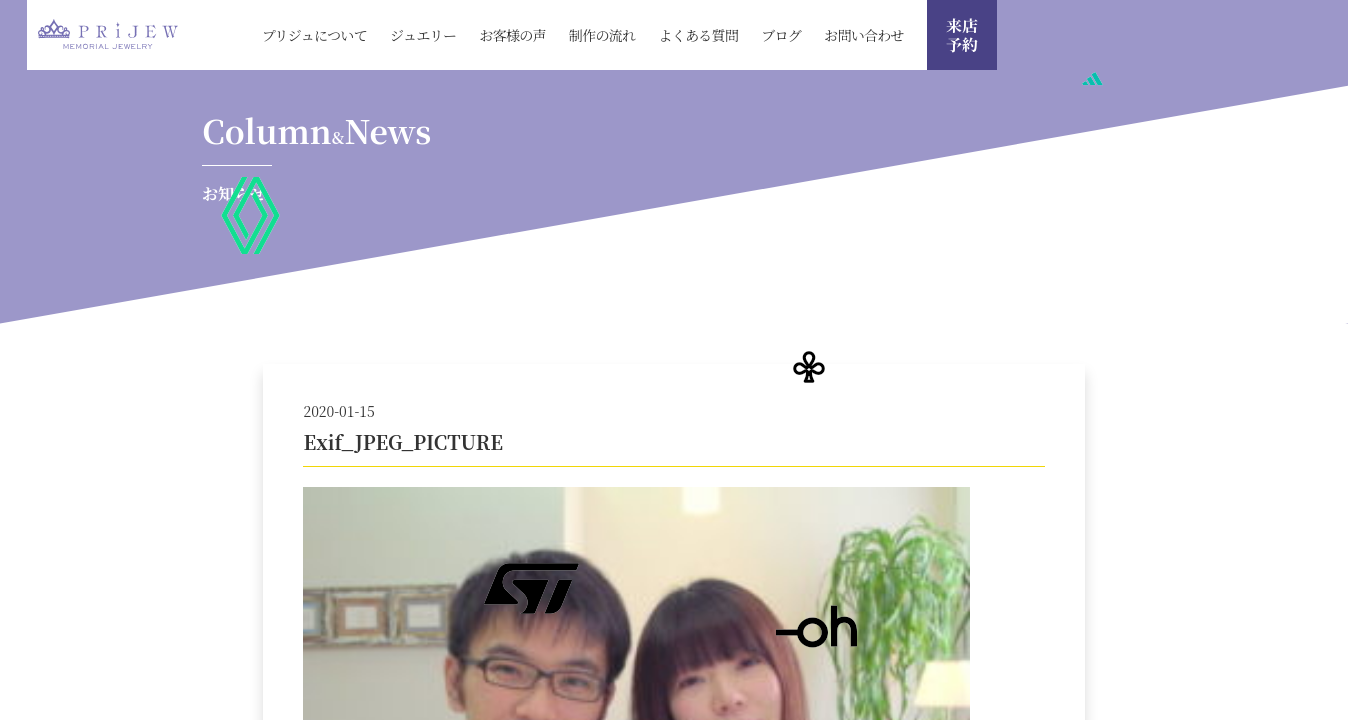  I want to click on STMicroelectronics company logo, so click(531, 588).